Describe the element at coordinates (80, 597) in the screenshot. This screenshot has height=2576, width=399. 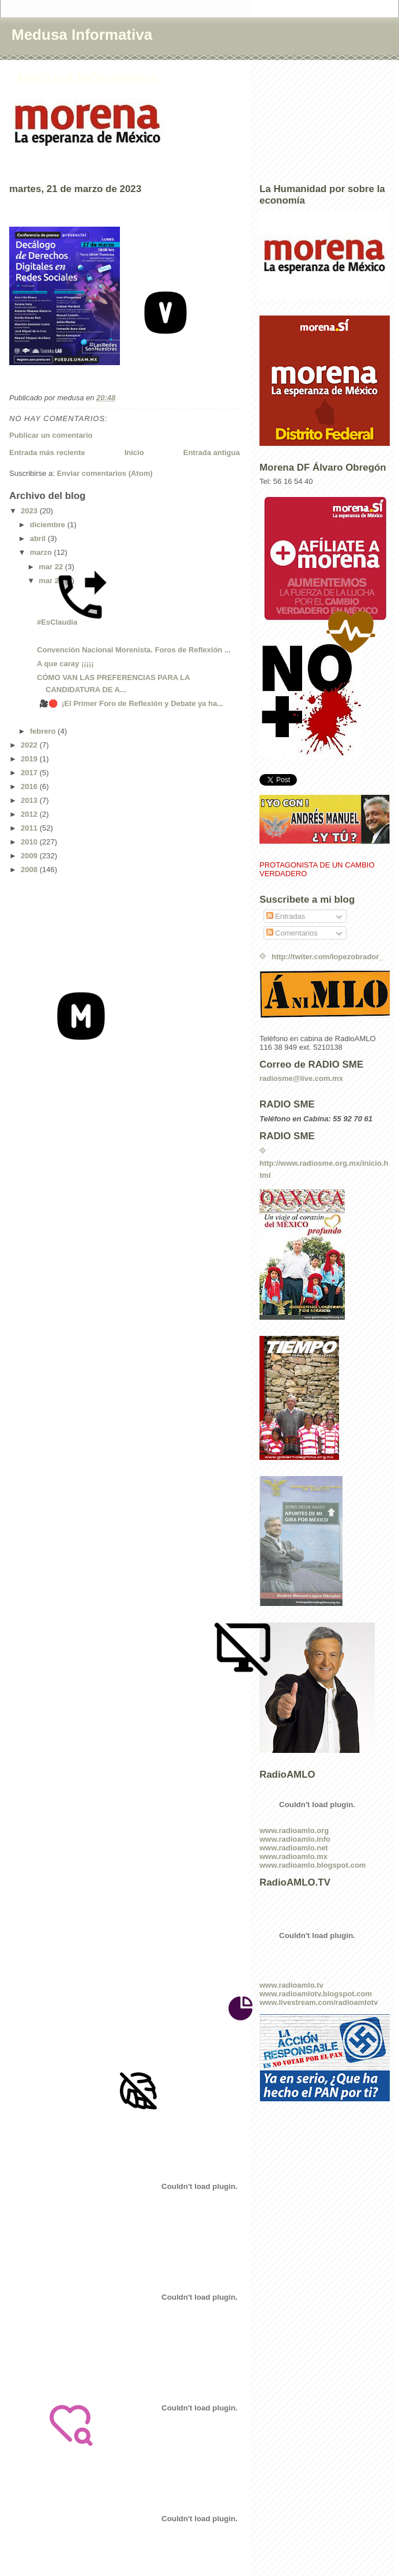
I see `call forwarding is enabled` at that location.